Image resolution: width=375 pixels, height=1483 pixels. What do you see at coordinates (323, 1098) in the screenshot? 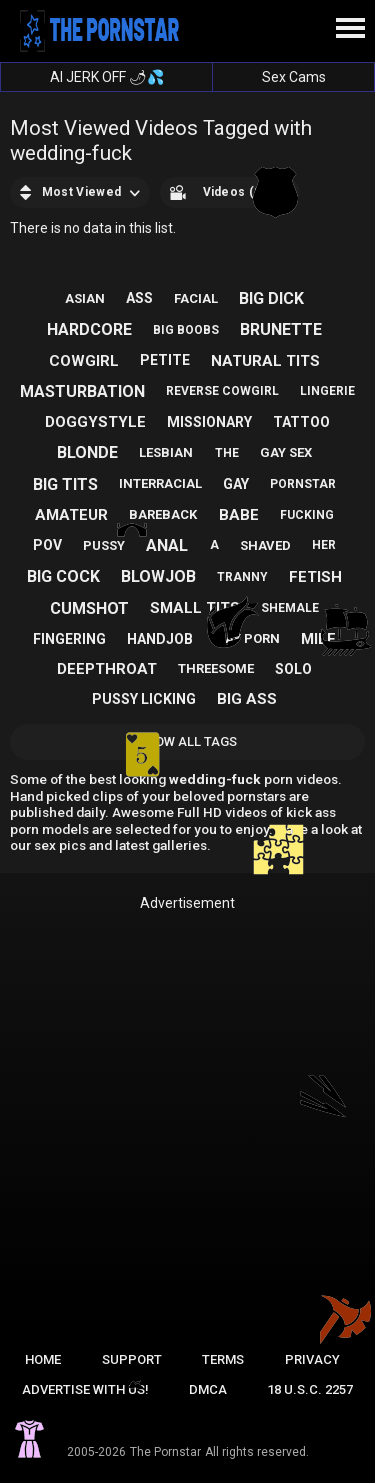
I see `perform a precision attack or critical strike` at bounding box center [323, 1098].